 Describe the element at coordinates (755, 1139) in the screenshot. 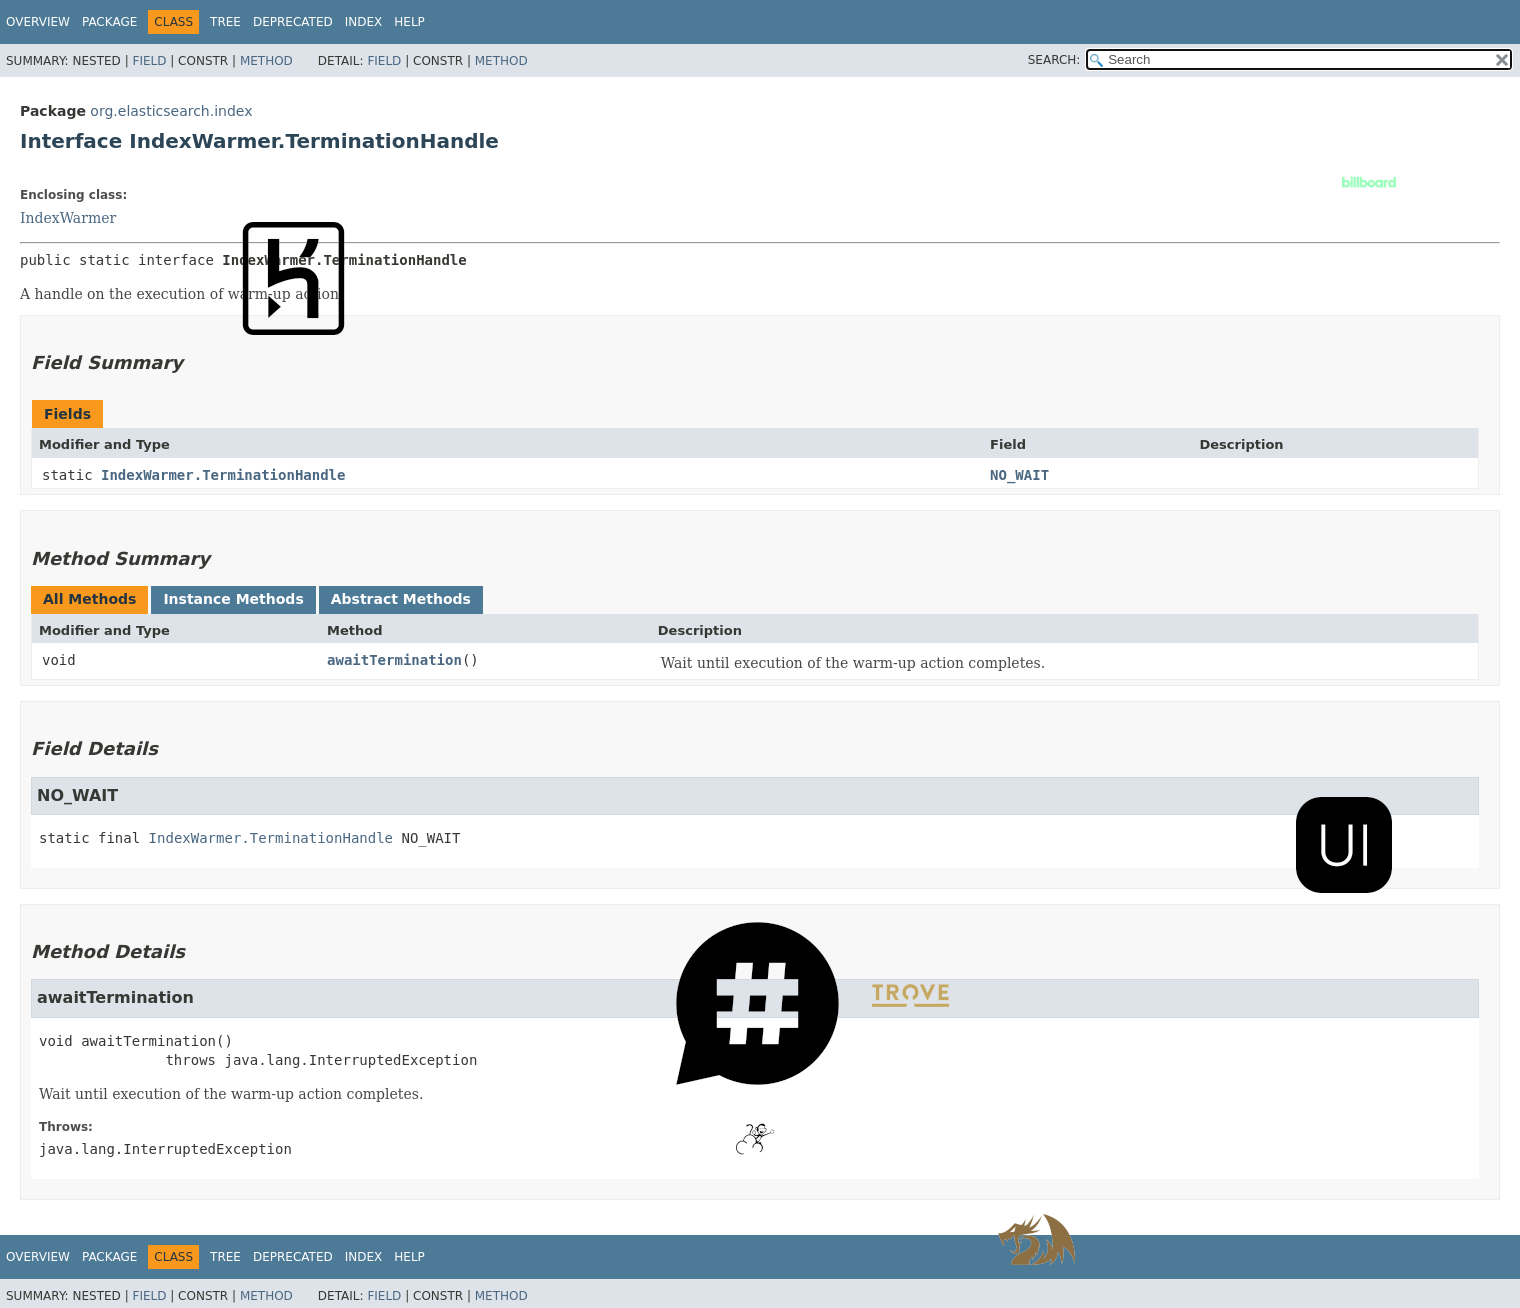

I see `apache cloudstack logo` at that location.